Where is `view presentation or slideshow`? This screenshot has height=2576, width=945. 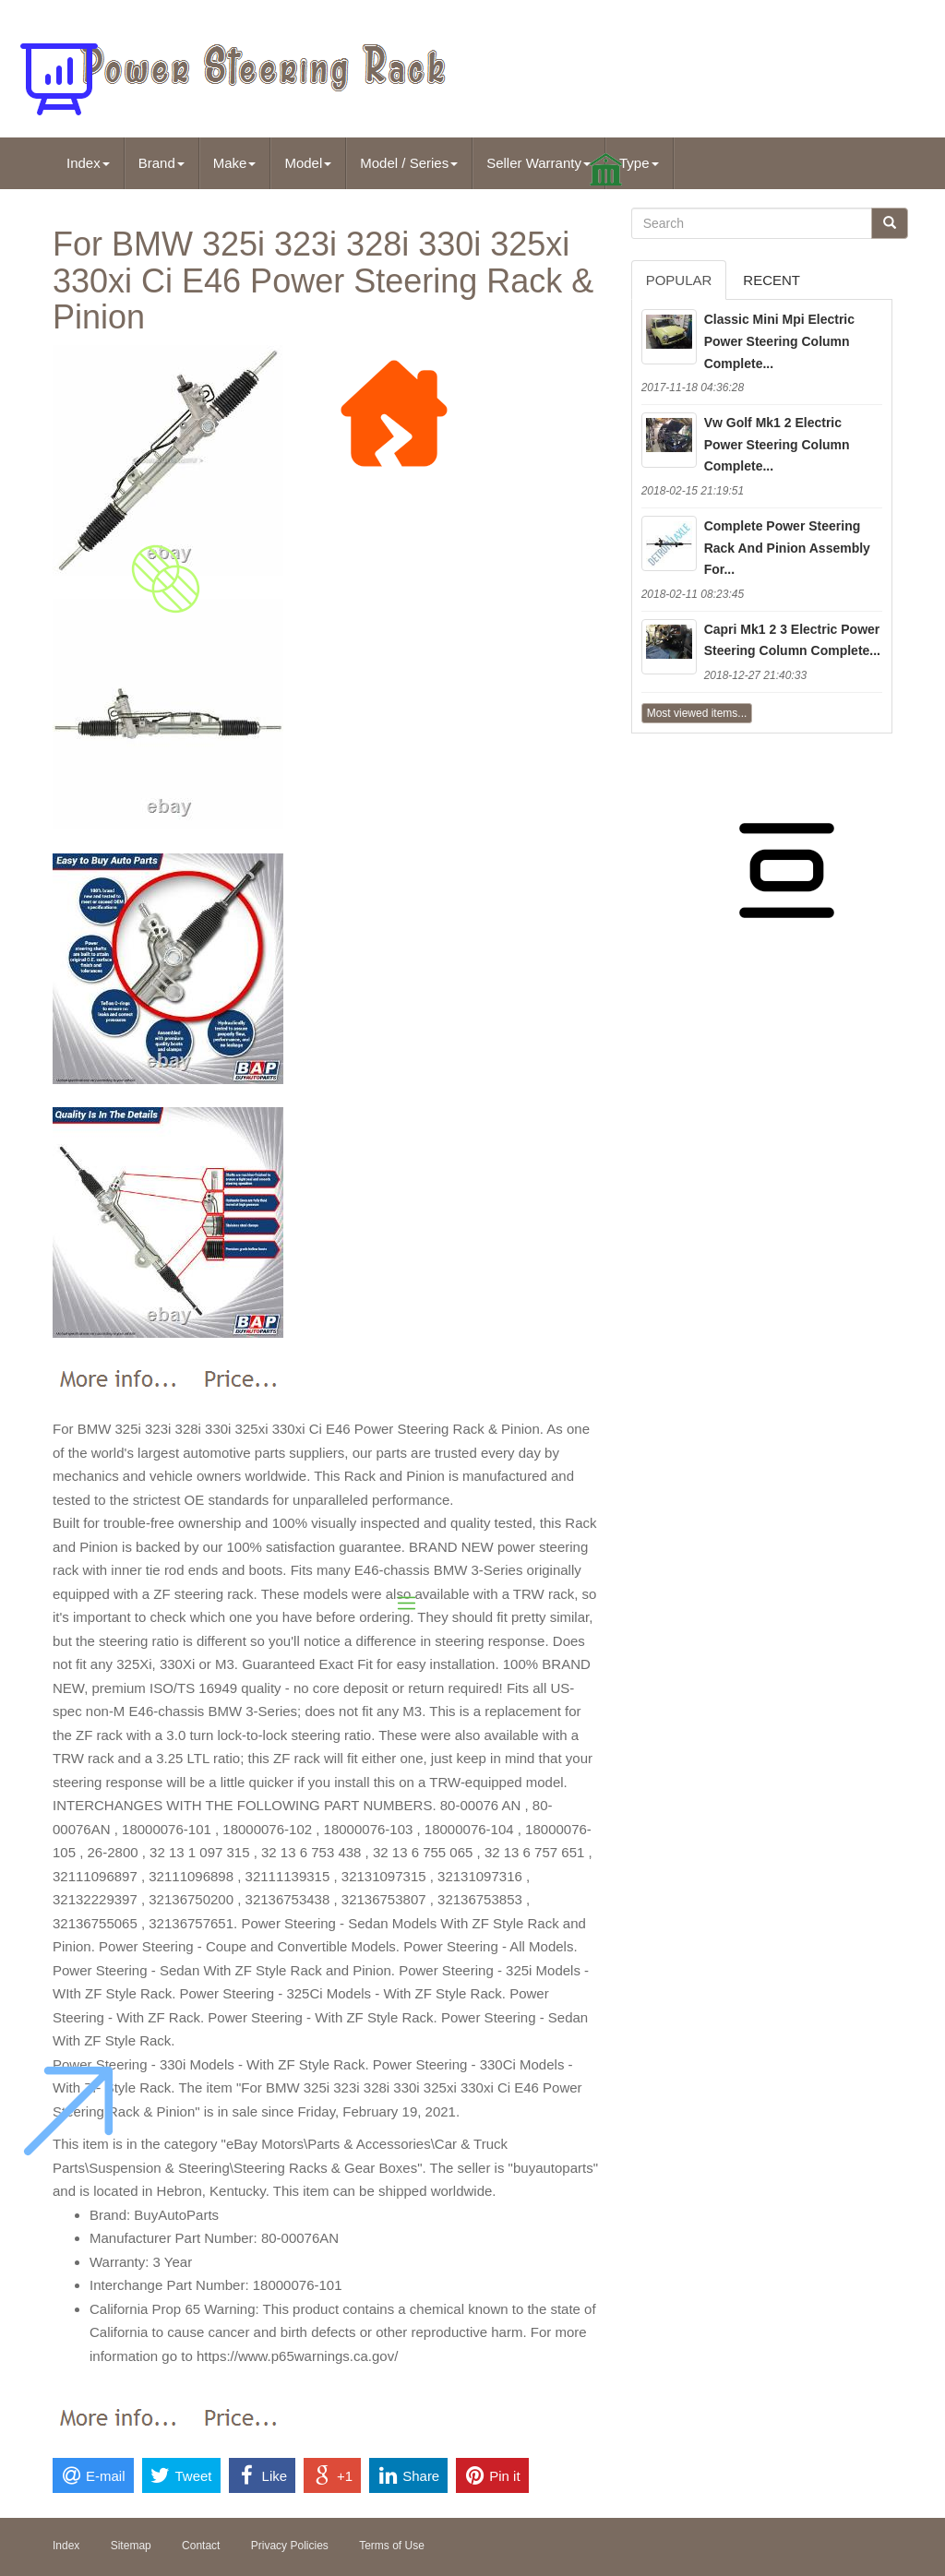 view presentation or slideshow is located at coordinates (59, 79).